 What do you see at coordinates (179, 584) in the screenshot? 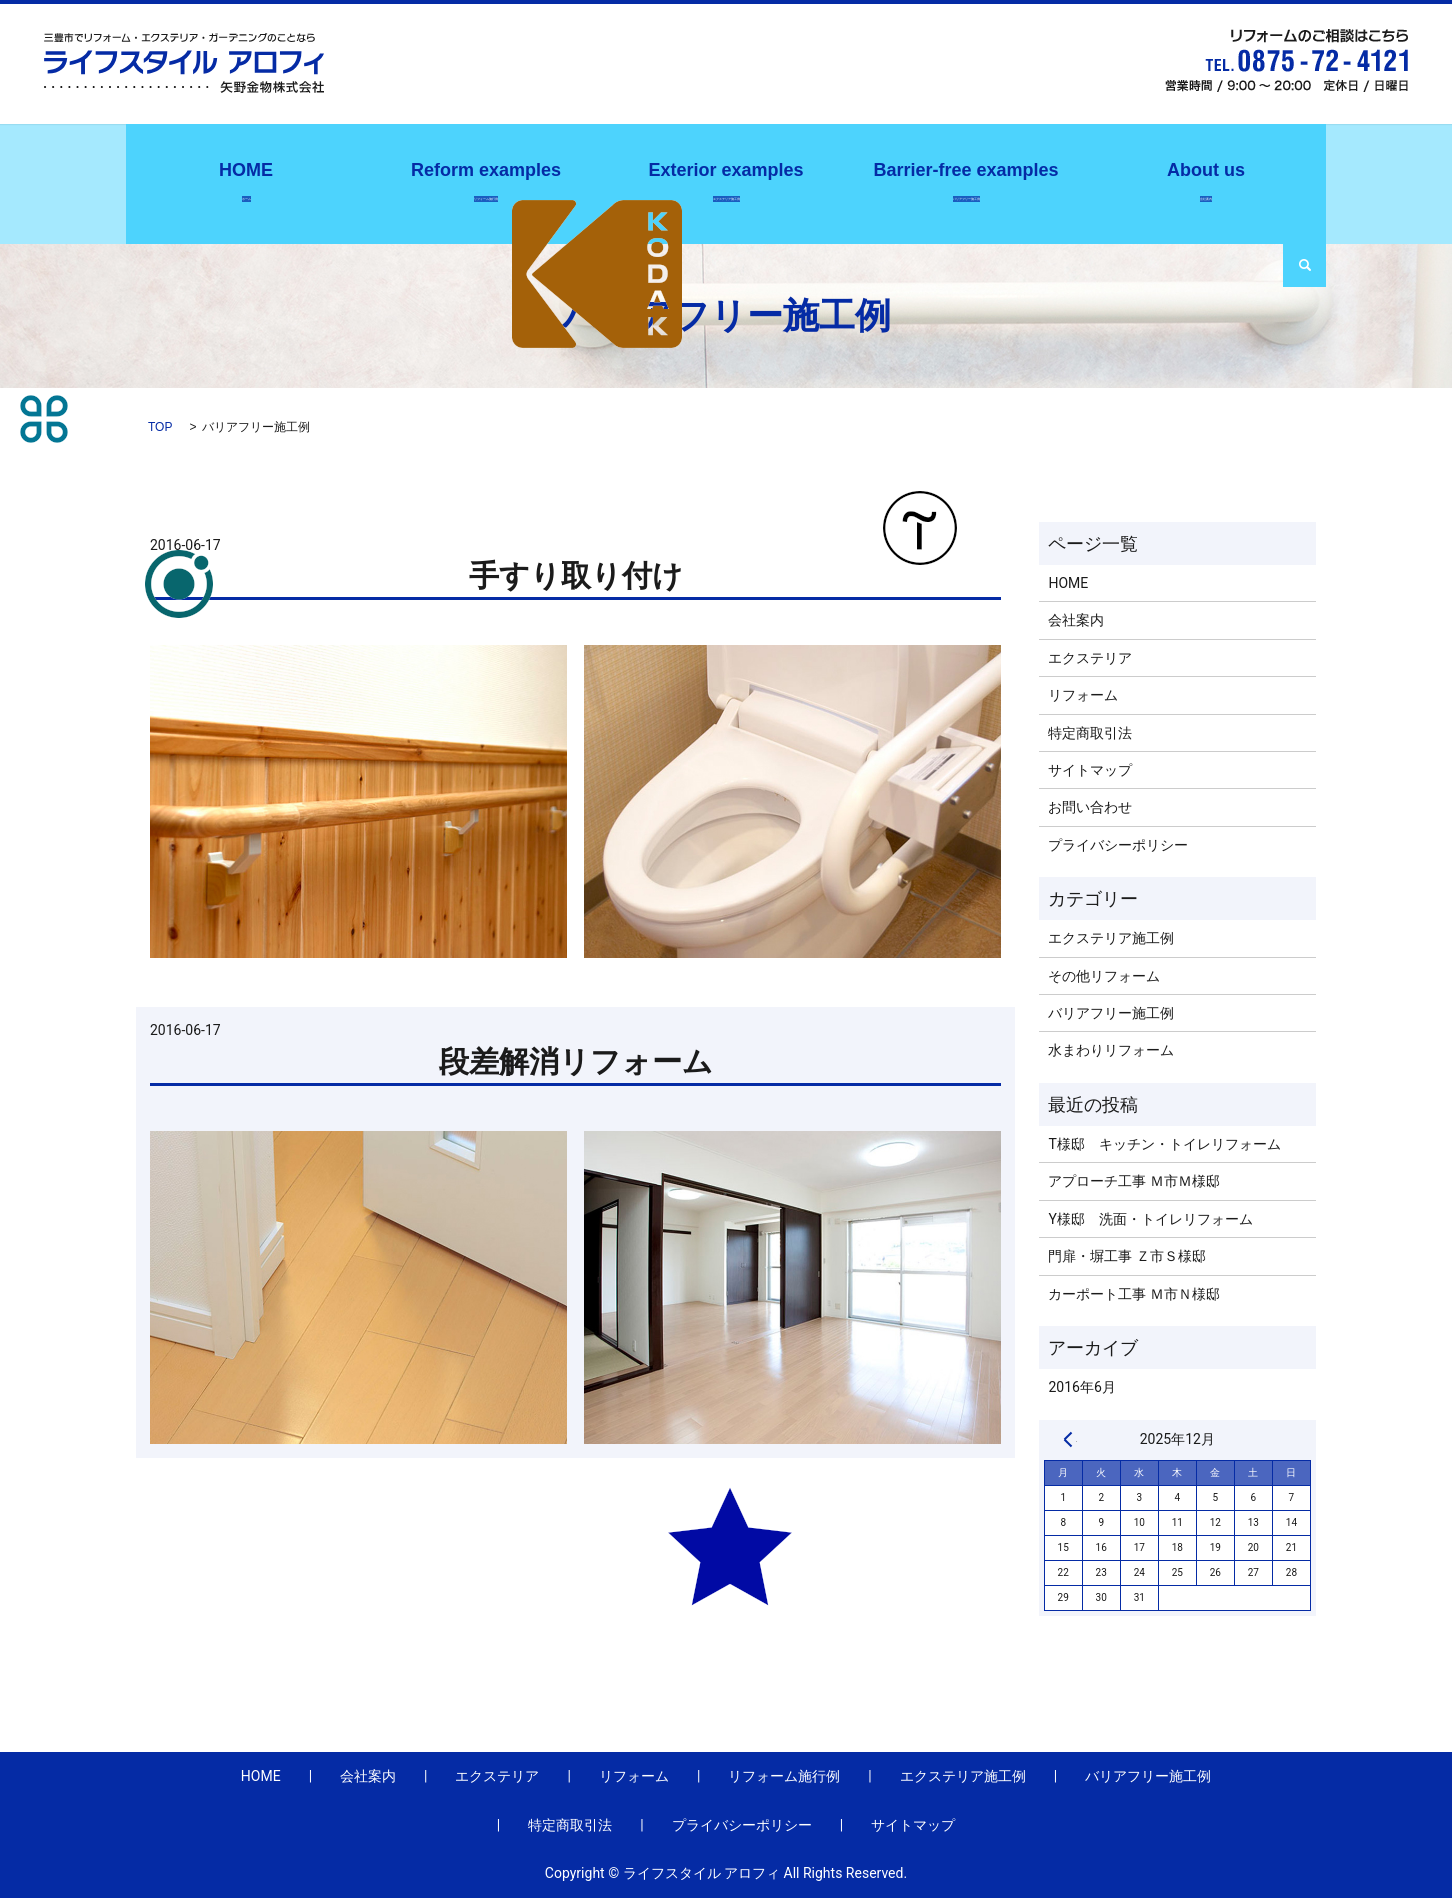
I see `ionic framework logo` at bounding box center [179, 584].